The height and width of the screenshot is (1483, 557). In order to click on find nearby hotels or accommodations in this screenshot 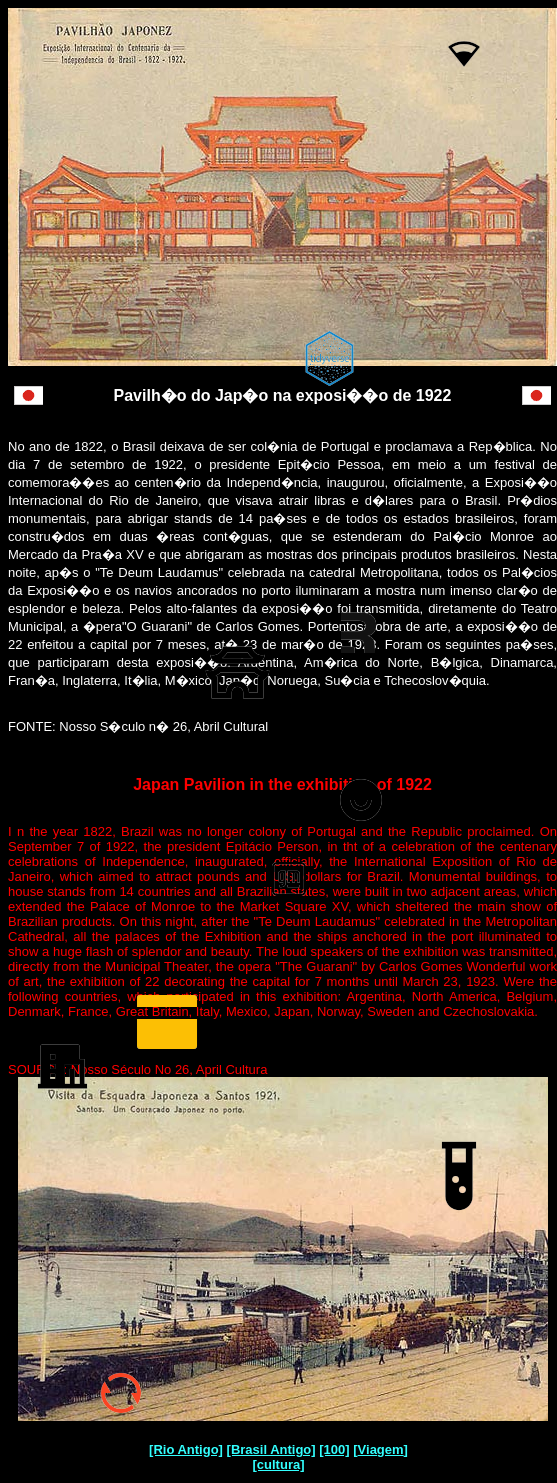, I will do `click(62, 1066)`.